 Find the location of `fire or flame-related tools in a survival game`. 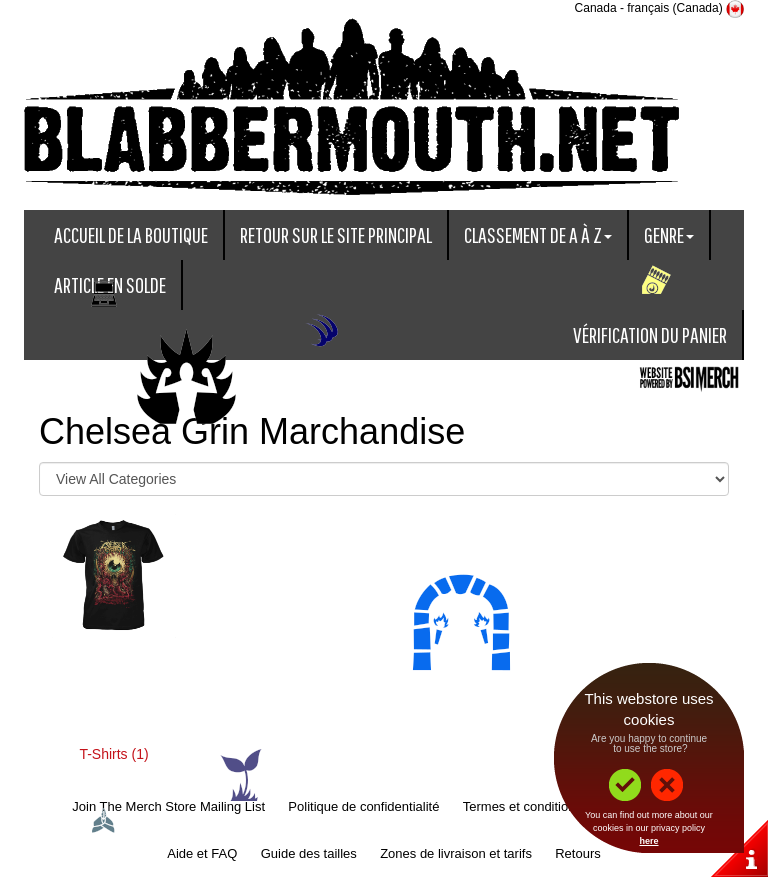

fire or flame-related tools in a survival game is located at coordinates (656, 279).